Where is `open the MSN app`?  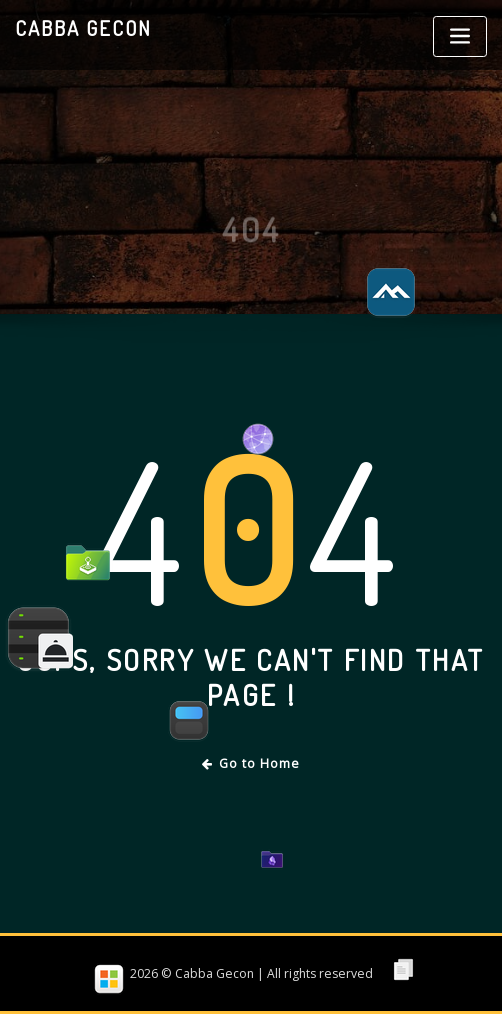 open the MSN app is located at coordinates (109, 979).